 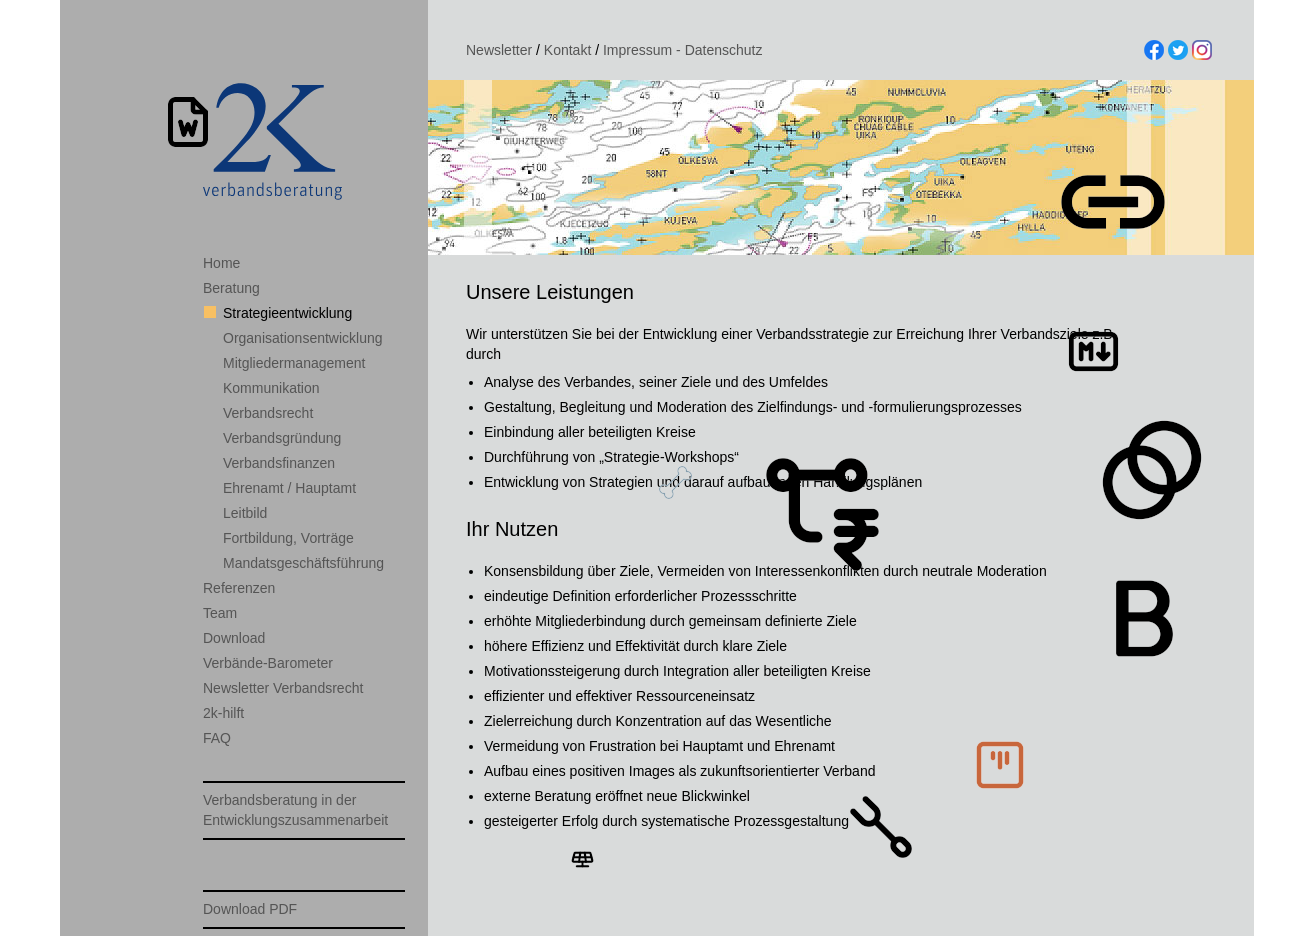 What do you see at coordinates (822, 514) in the screenshot?
I see `view rupee transaction history` at bounding box center [822, 514].